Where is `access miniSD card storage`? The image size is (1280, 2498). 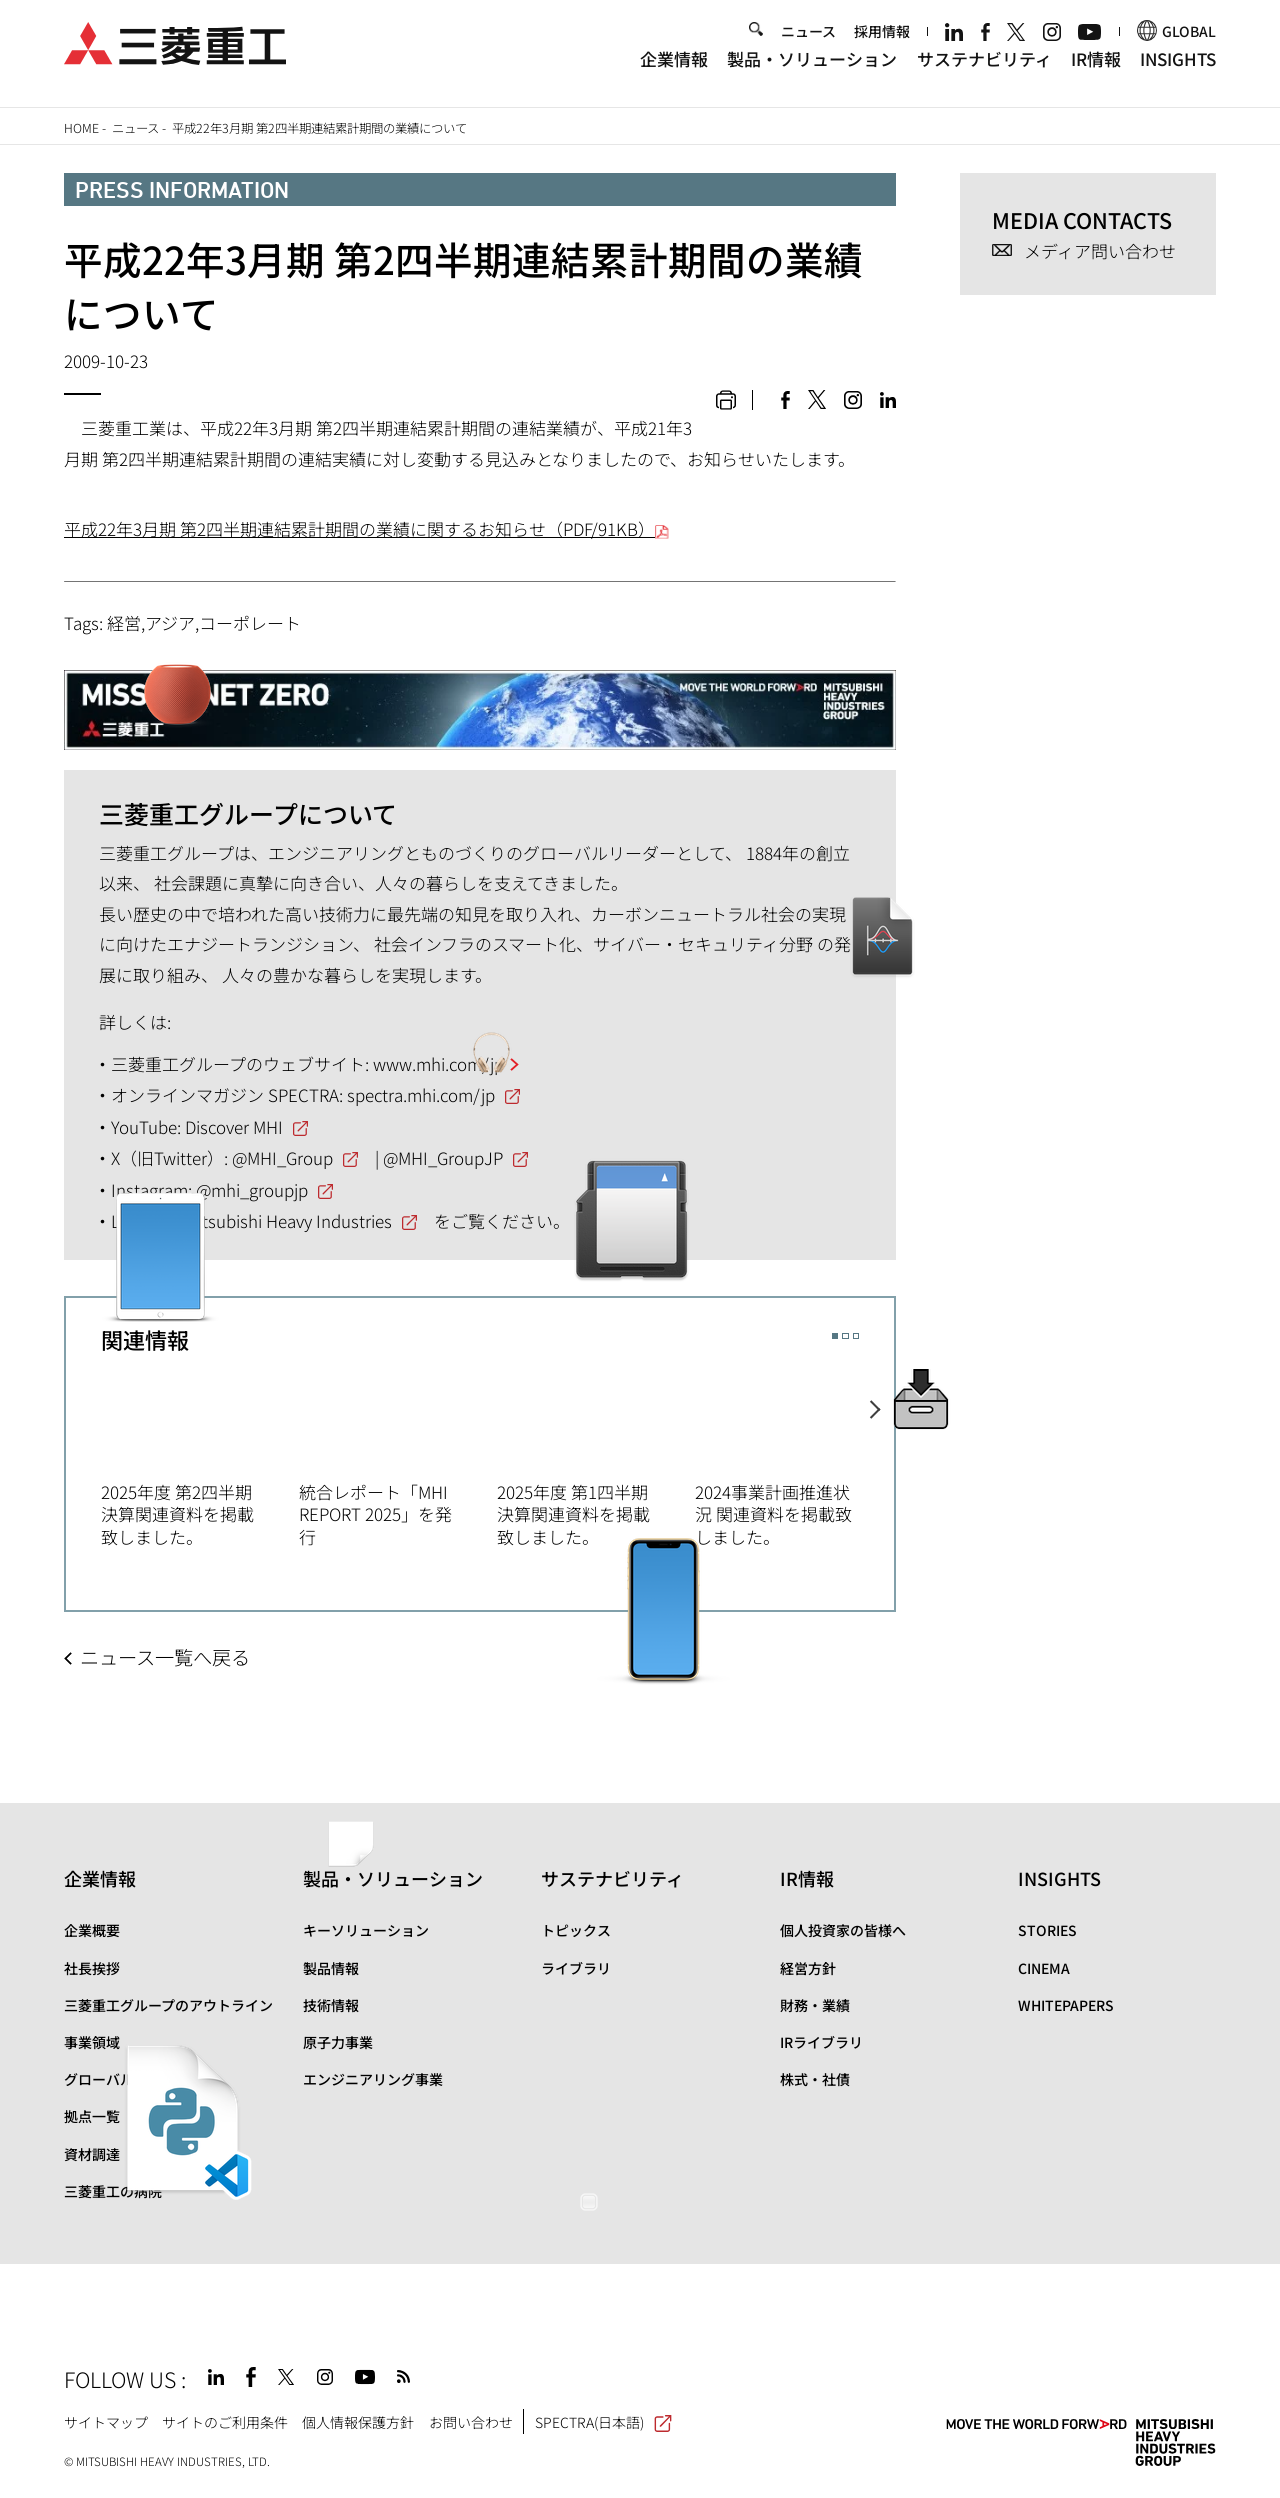
access miniSD card storage is located at coordinates (632, 1218).